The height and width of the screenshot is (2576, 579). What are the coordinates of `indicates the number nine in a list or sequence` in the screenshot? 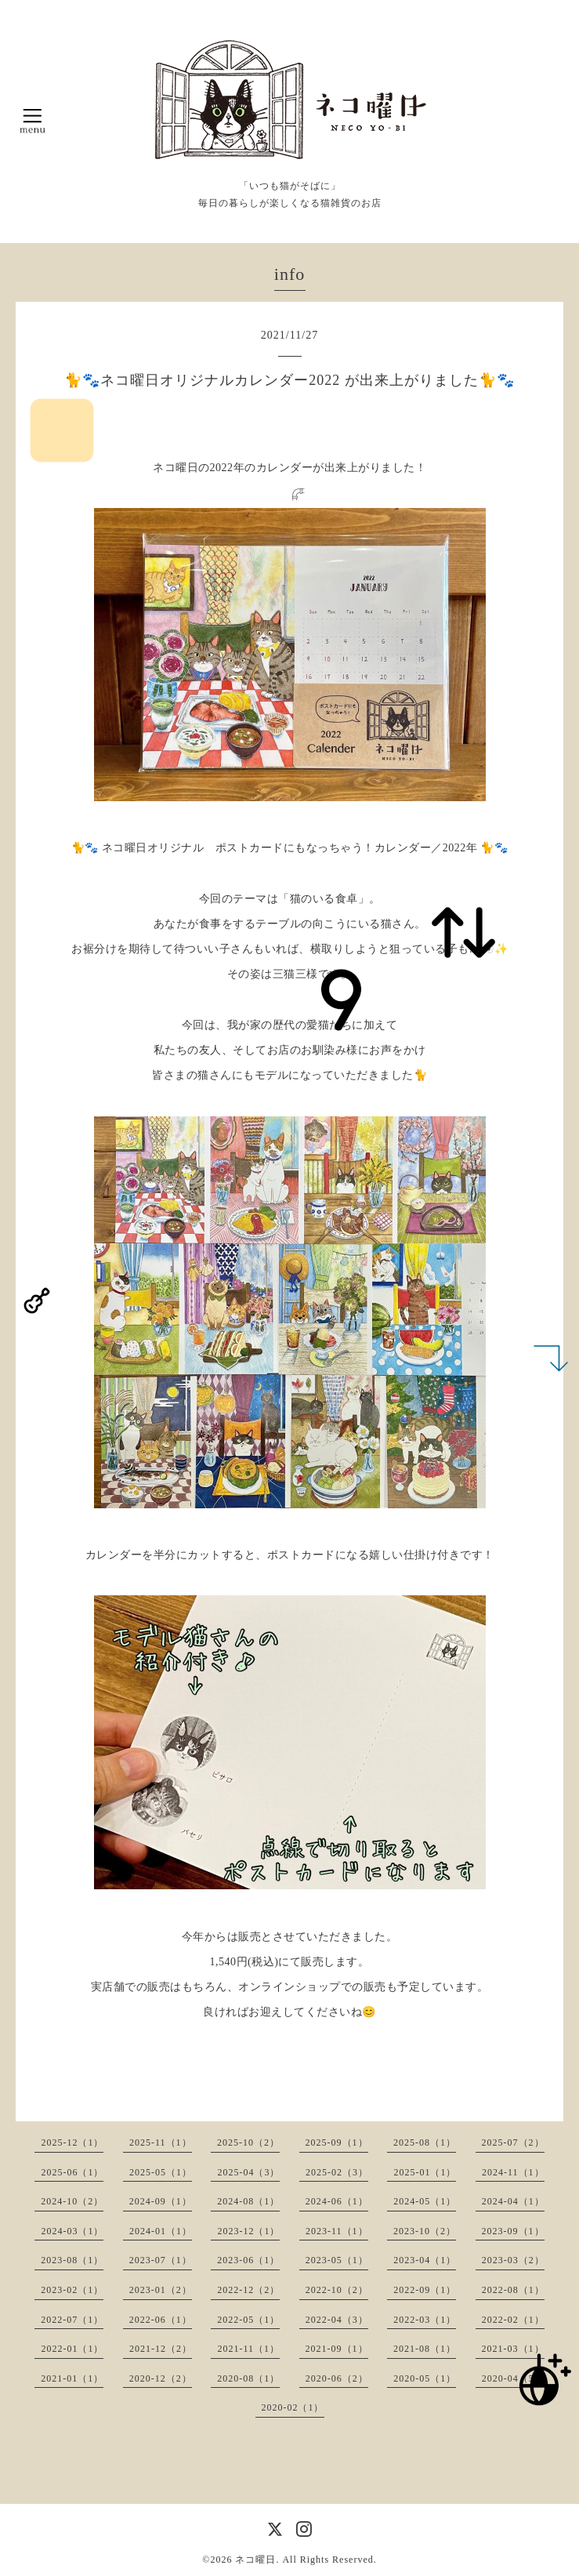 It's located at (341, 1000).